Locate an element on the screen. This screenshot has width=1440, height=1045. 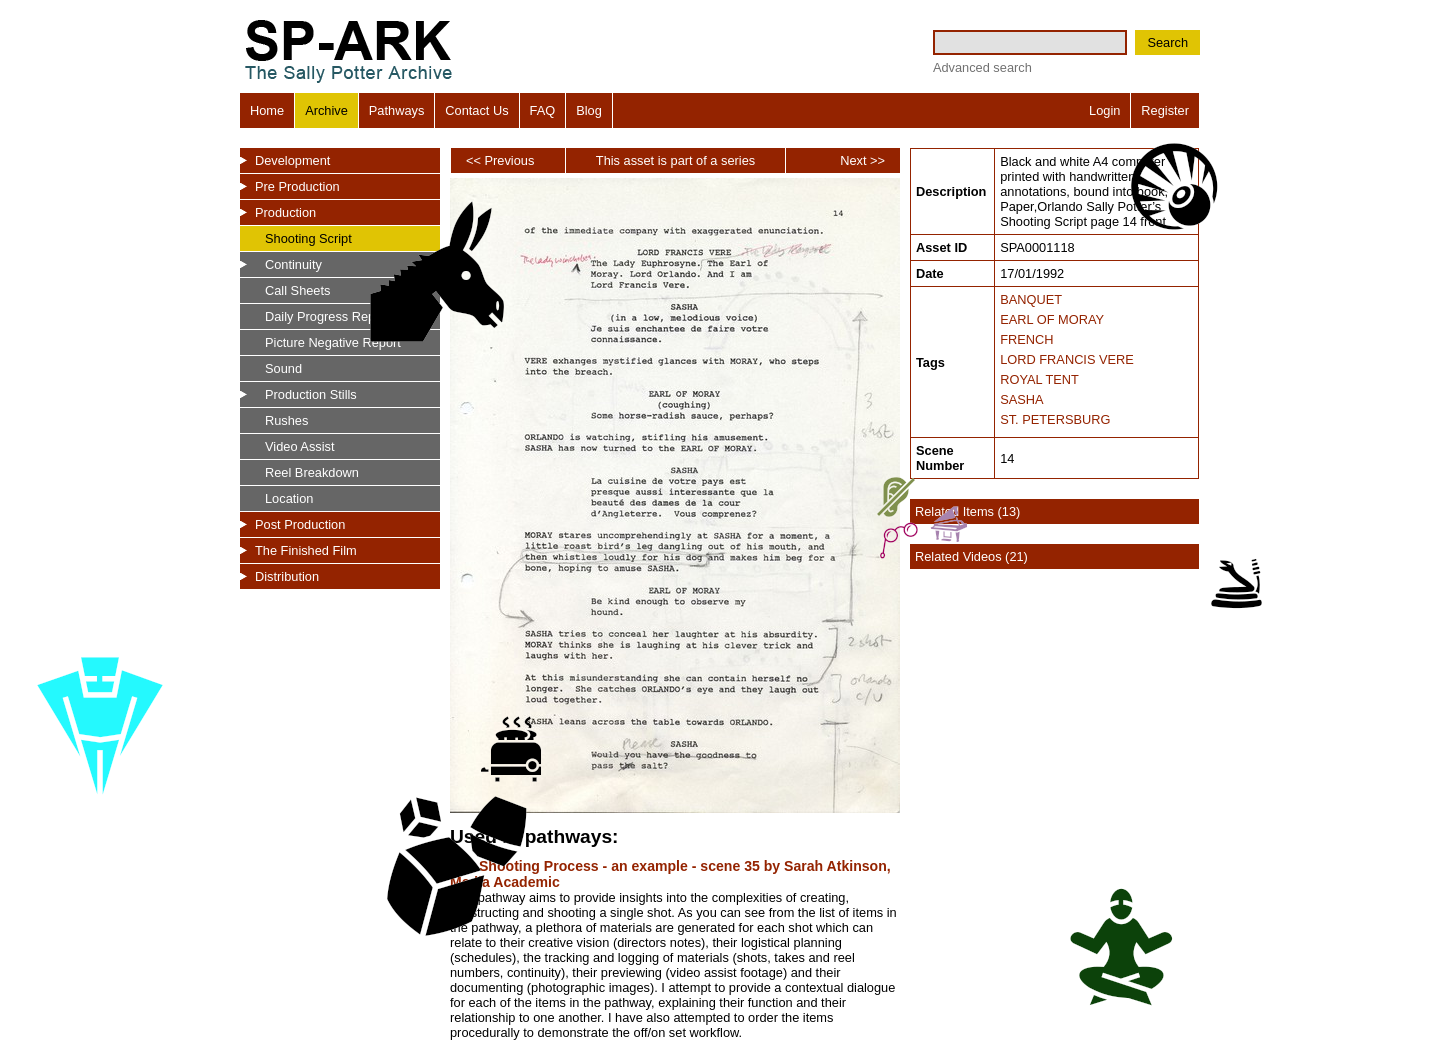
view detailed information or inspect an item is located at coordinates (898, 540).